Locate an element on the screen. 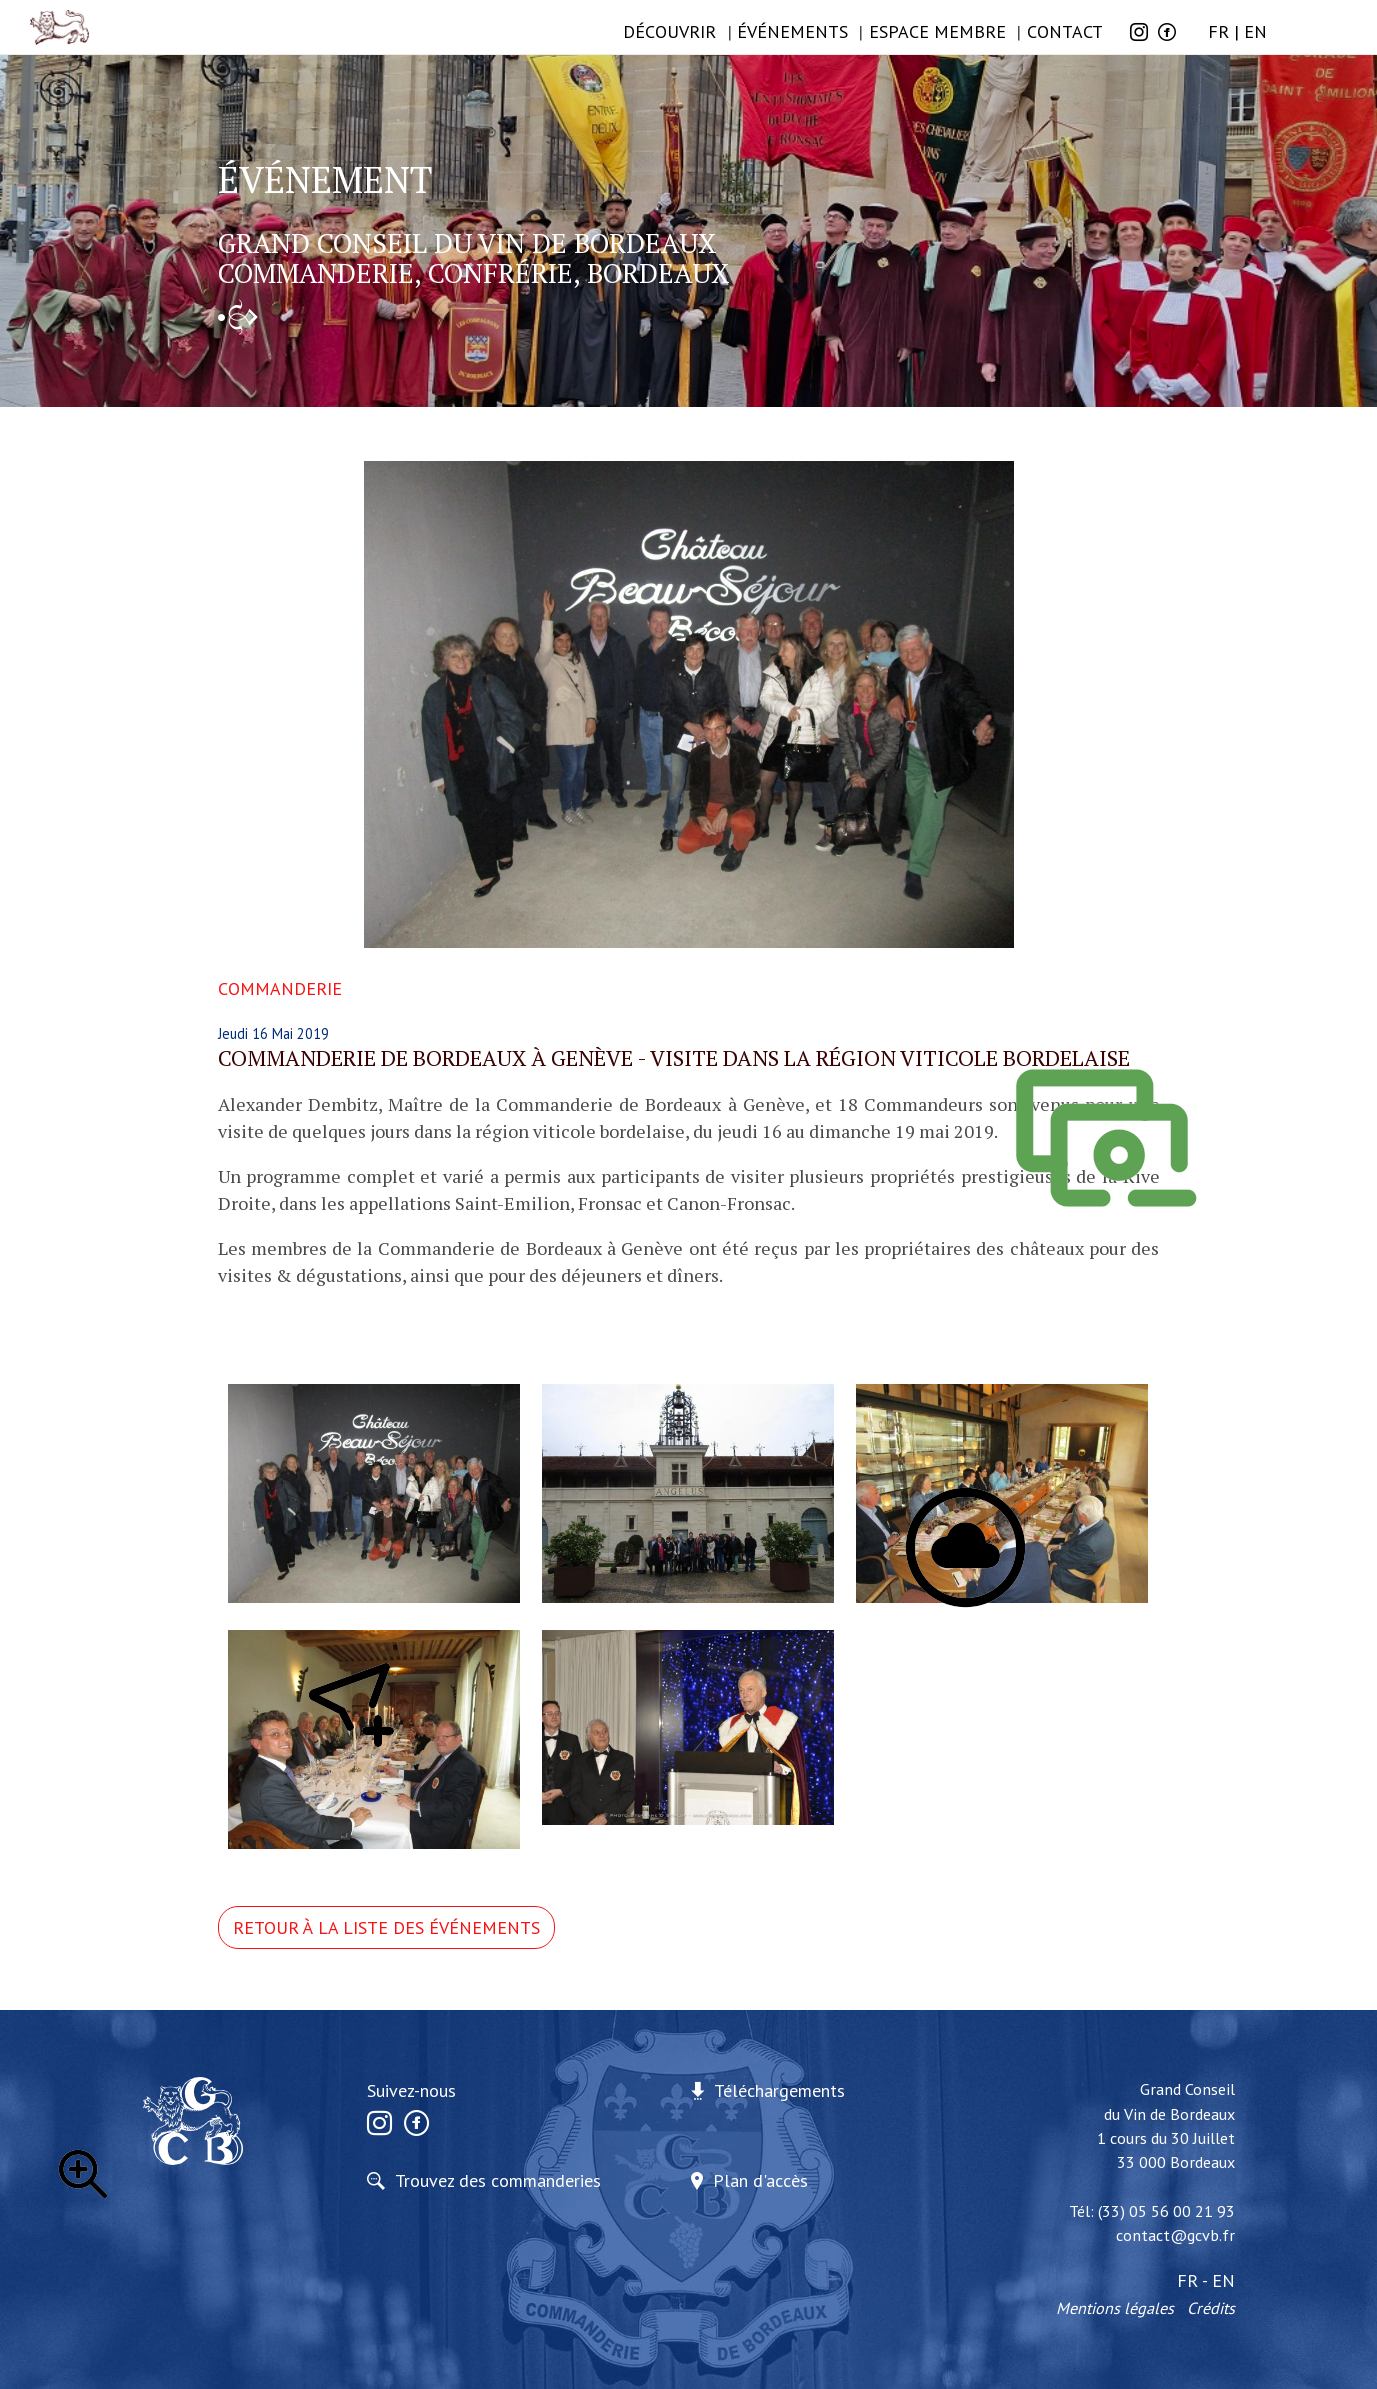 This screenshot has height=2389, width=1377. remove funds or decrease balance is located at coordinates (1102, 1138).